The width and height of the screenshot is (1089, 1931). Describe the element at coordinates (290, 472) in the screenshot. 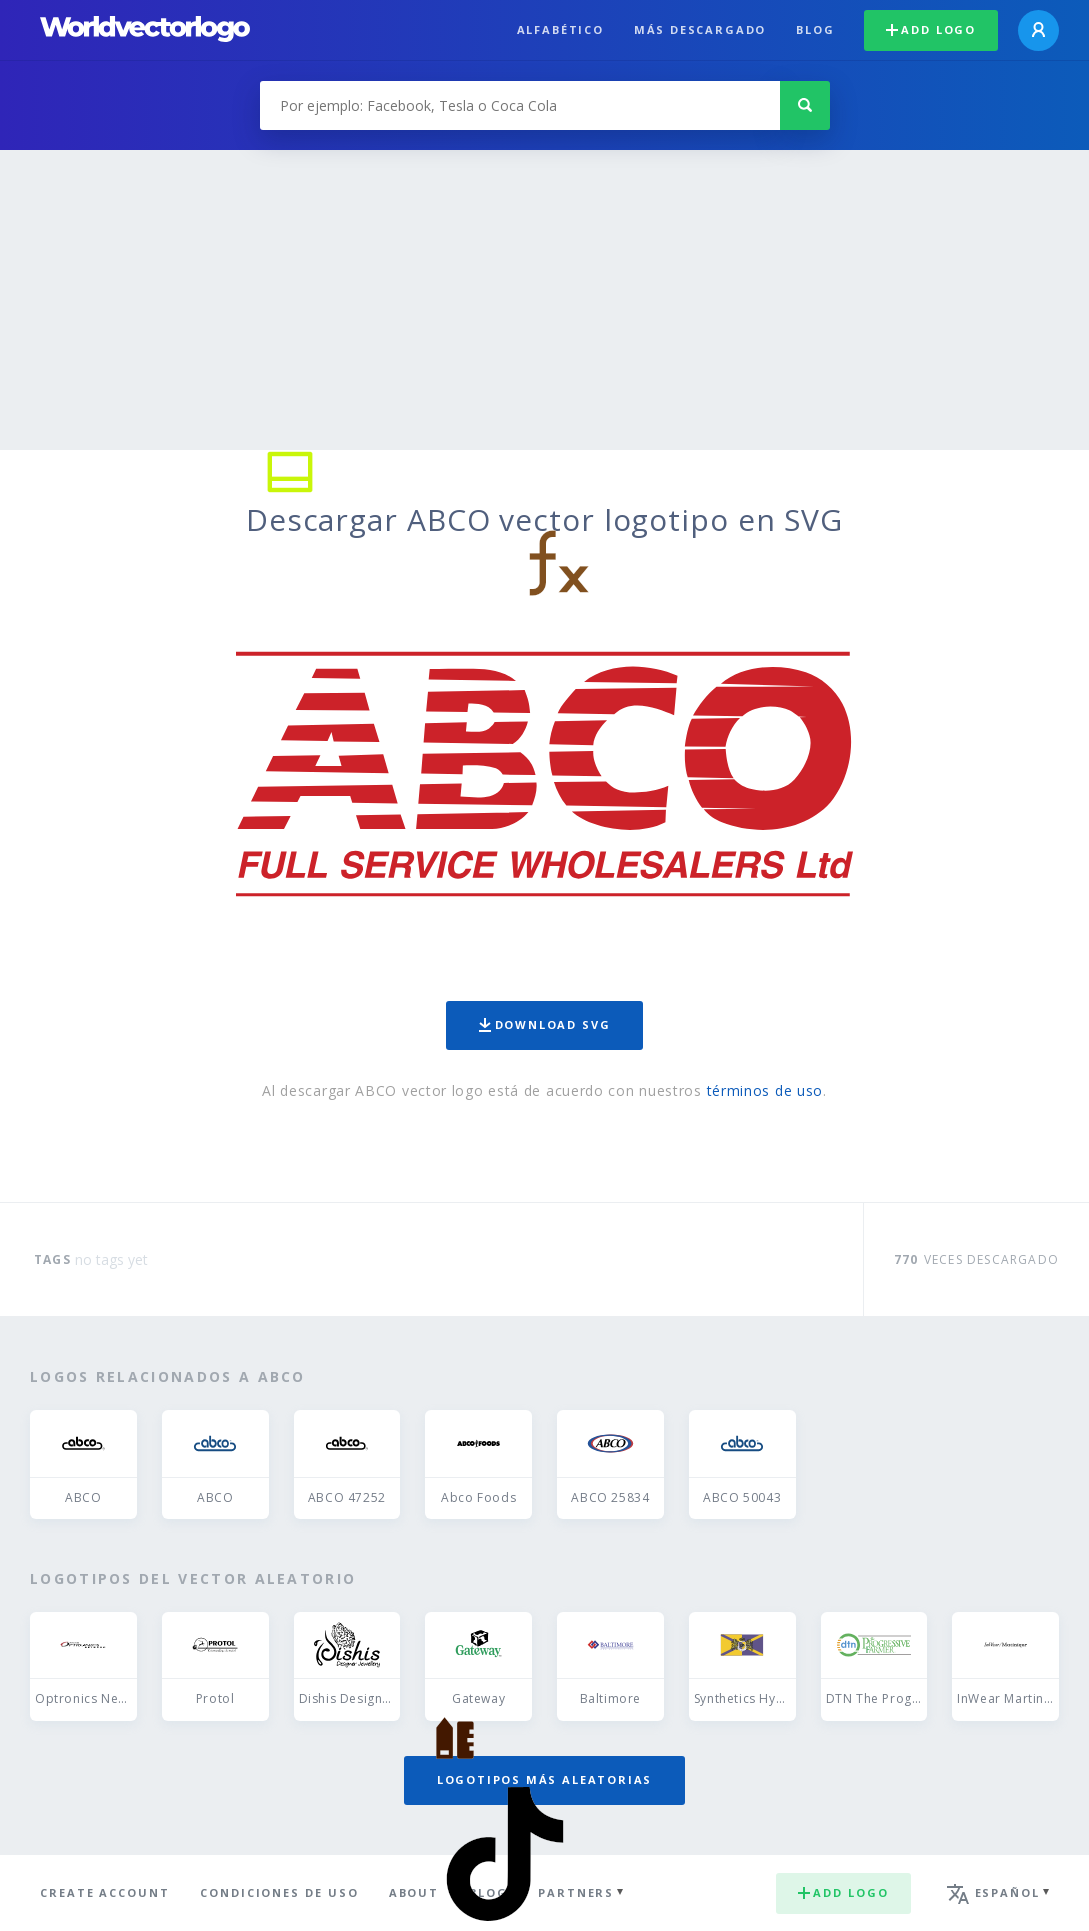

I see `switch to bottom panel layout` at that location.